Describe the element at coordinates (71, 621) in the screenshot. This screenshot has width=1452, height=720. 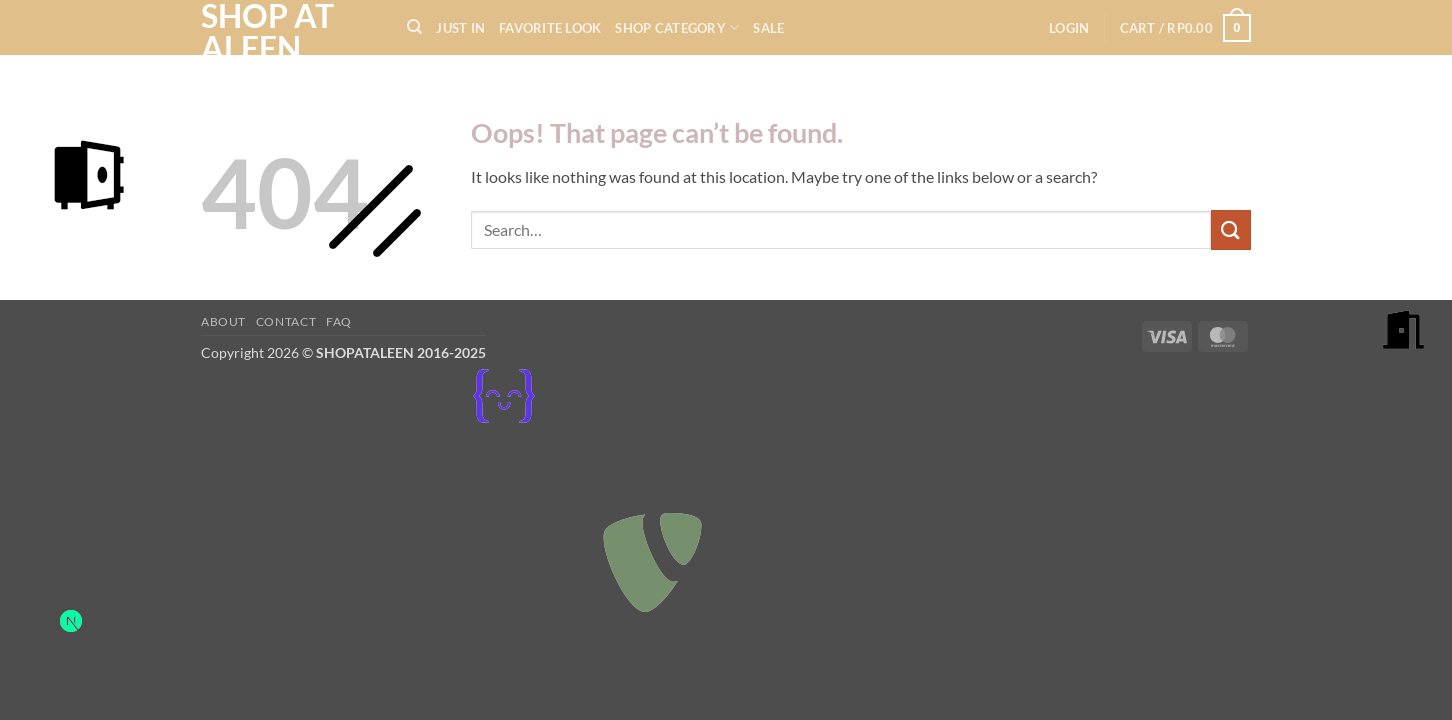
I see `Next.js framework logo` at that location.